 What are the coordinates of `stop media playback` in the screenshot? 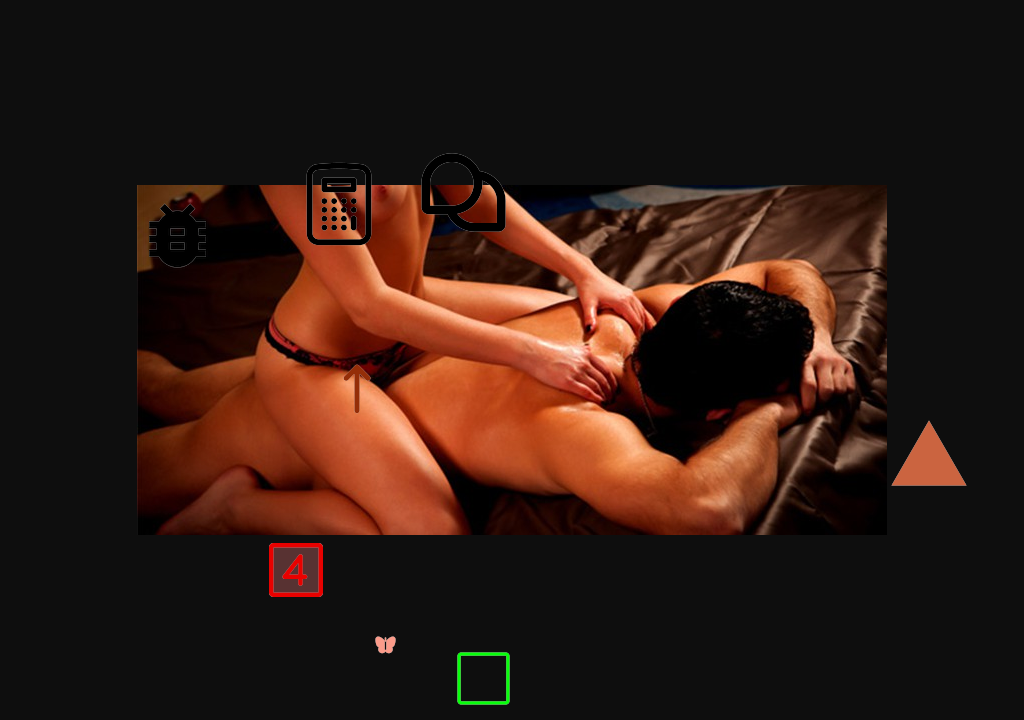 It's located at (483, 678).